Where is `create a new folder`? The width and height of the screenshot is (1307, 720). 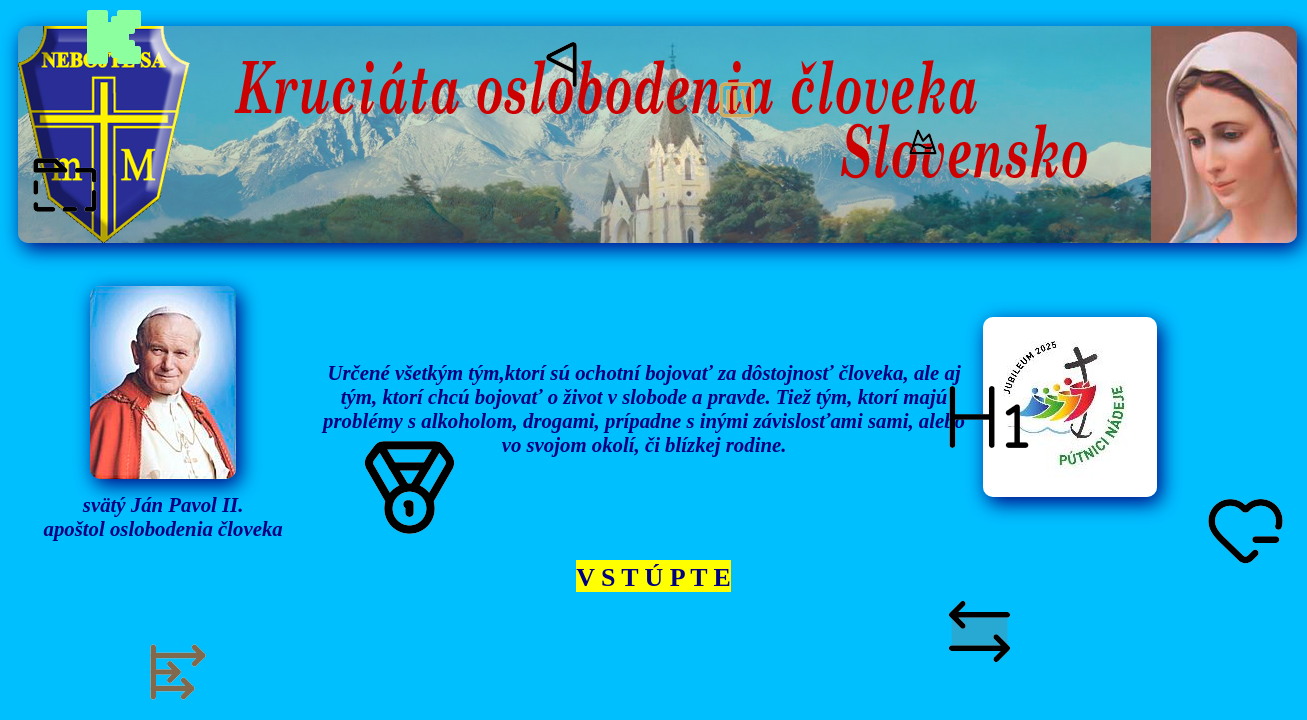 create a new folder is located at coordinates (65, 185).